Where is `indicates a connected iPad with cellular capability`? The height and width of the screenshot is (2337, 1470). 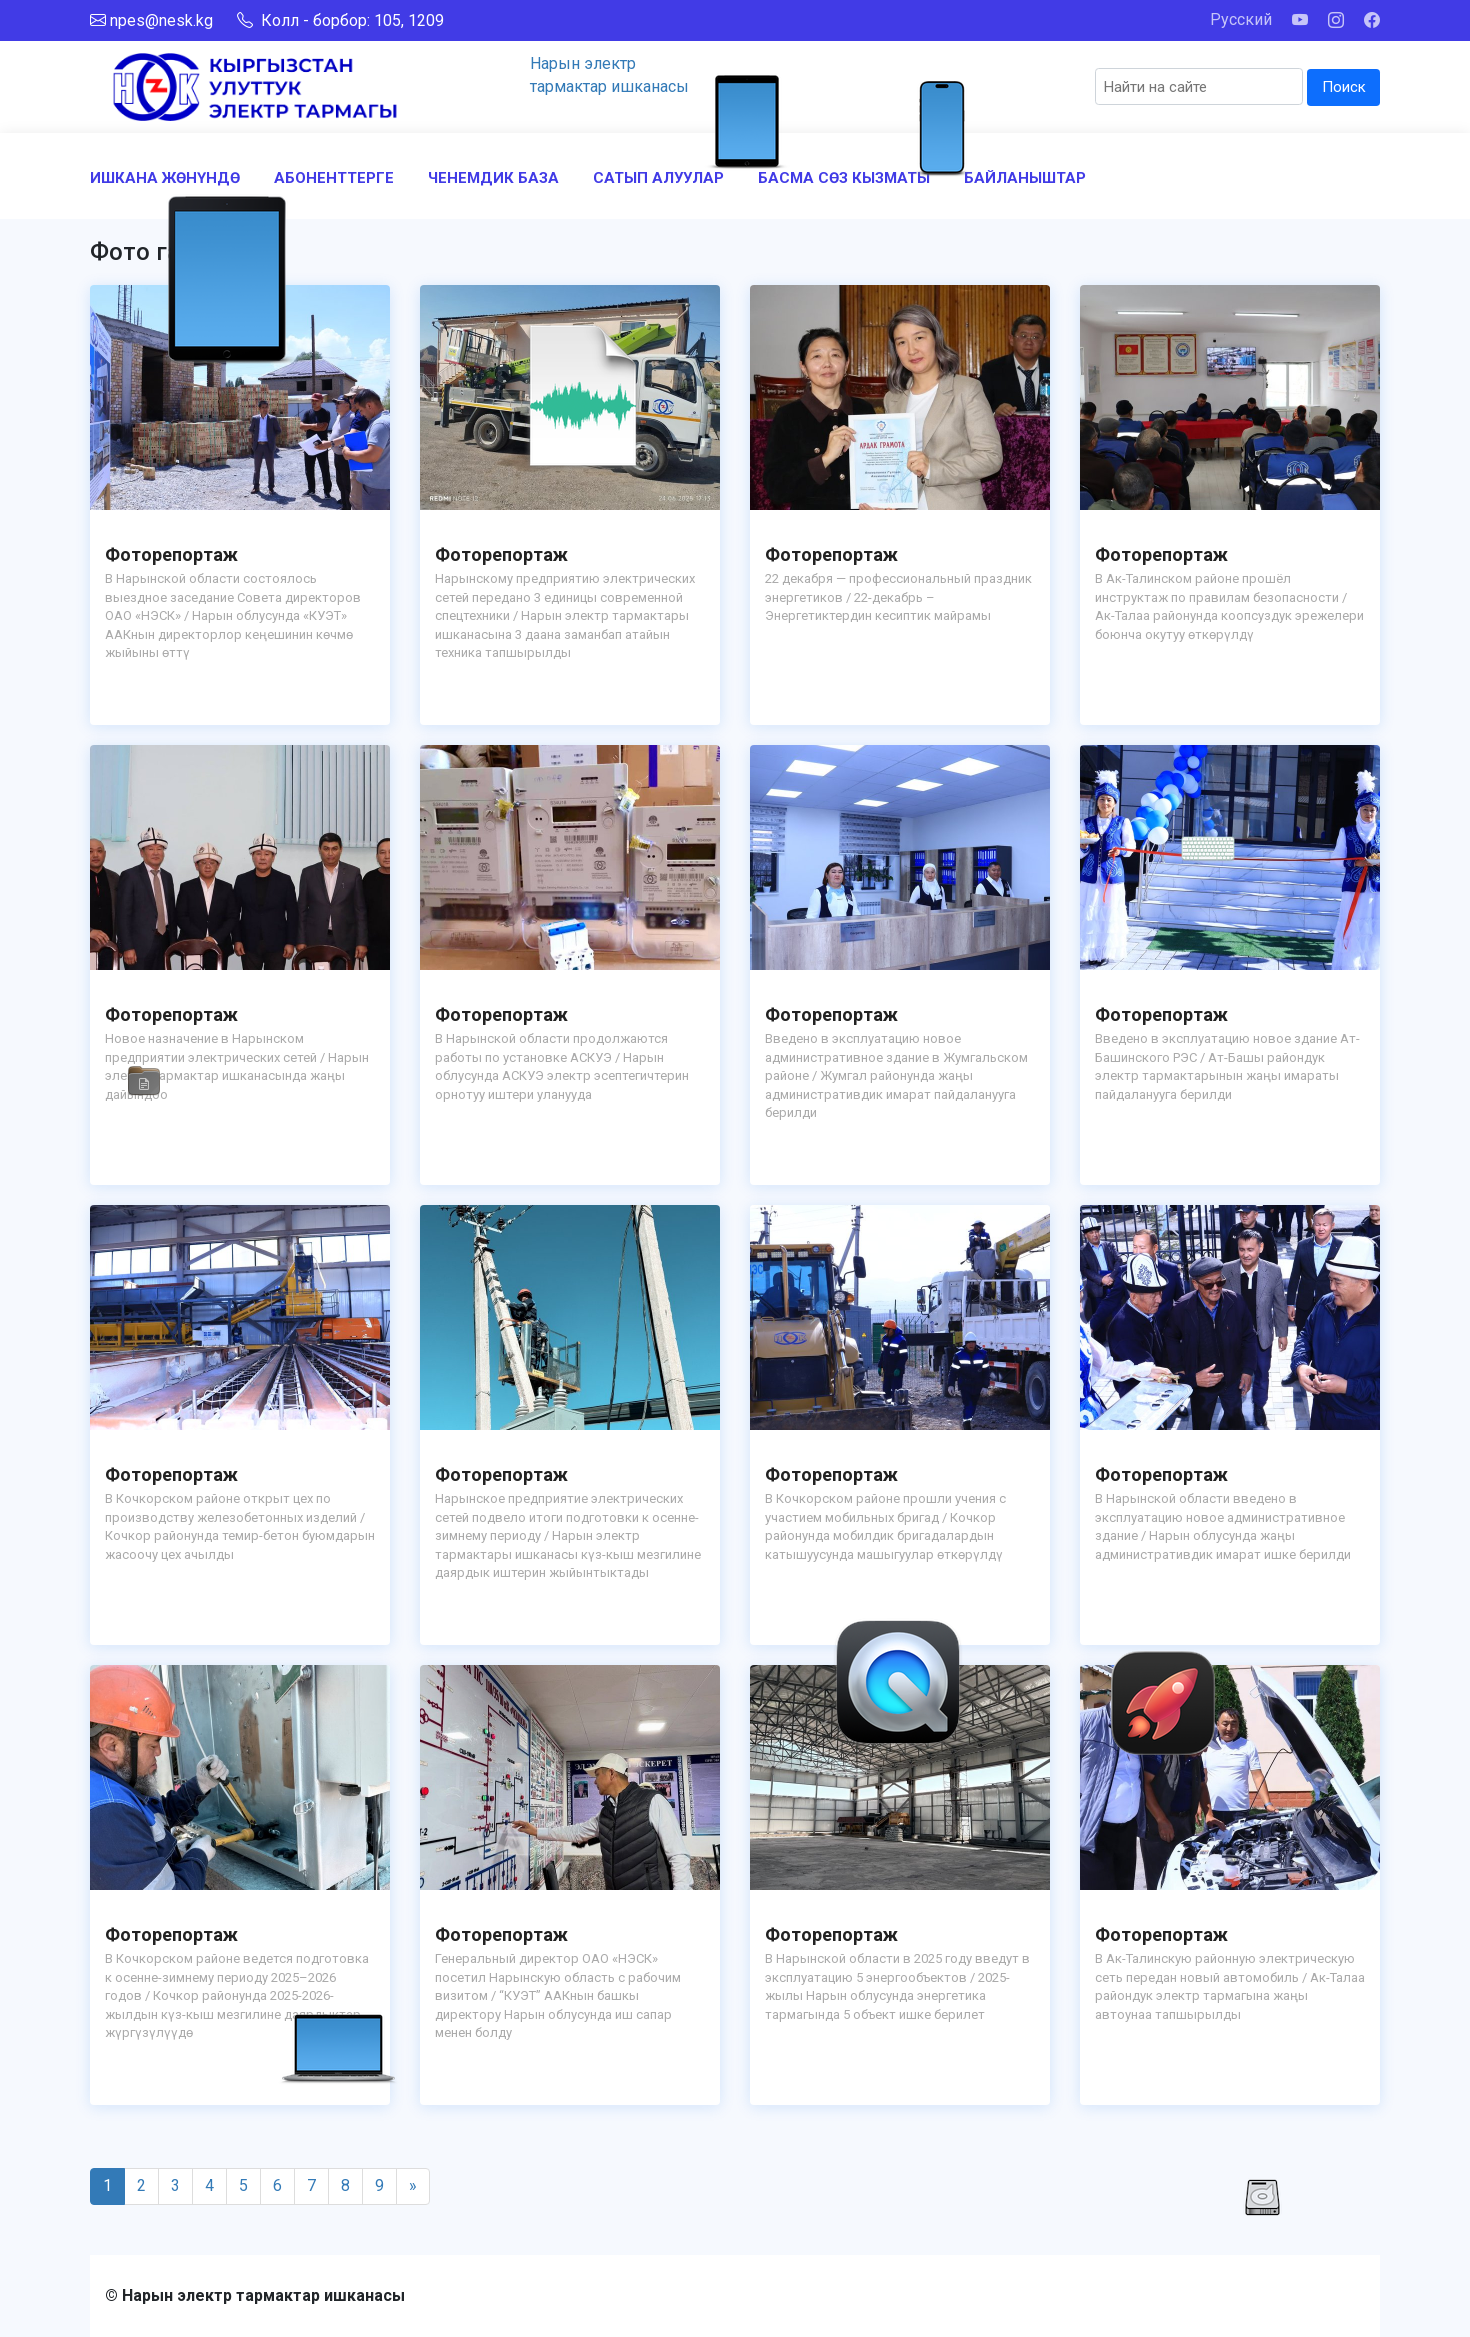 indicates a connected iPad with cellular capability is located at coordinates (227, 278).